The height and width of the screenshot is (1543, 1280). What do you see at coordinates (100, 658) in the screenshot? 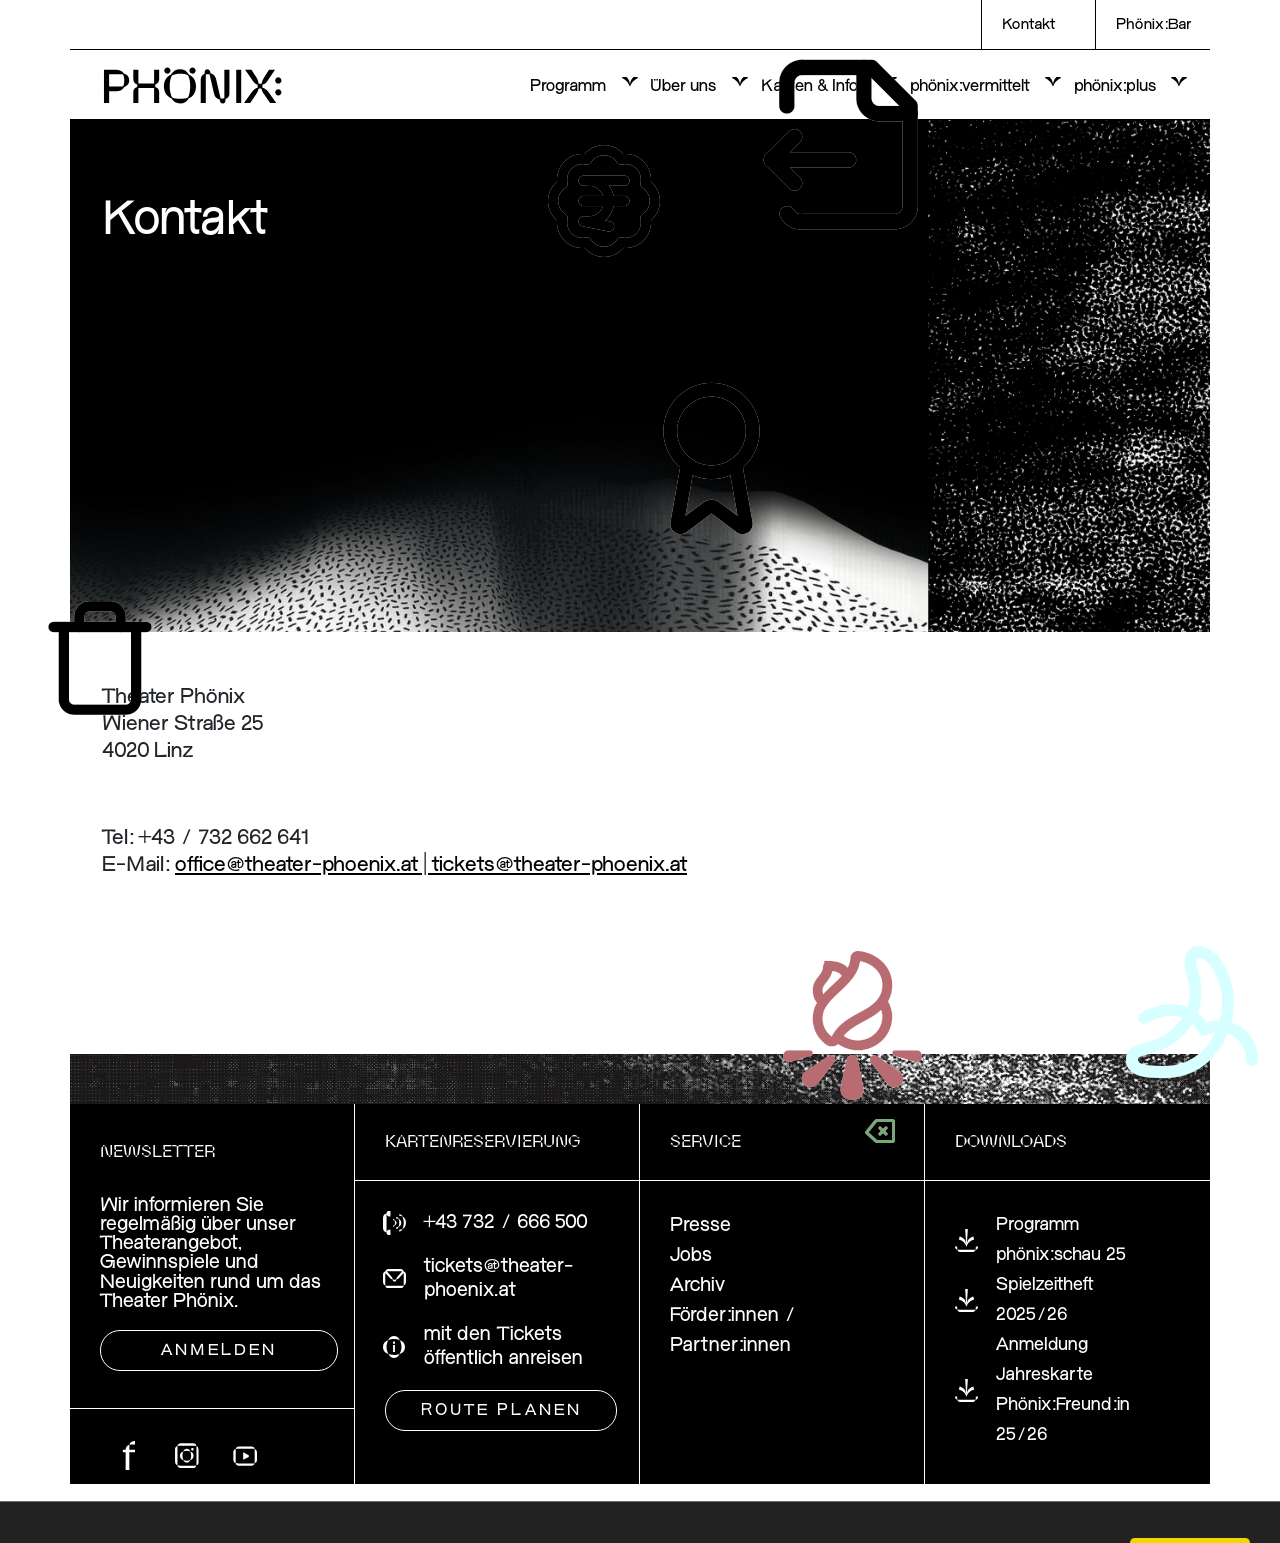
I see `delete selected item` at bounding box center [100, 658].